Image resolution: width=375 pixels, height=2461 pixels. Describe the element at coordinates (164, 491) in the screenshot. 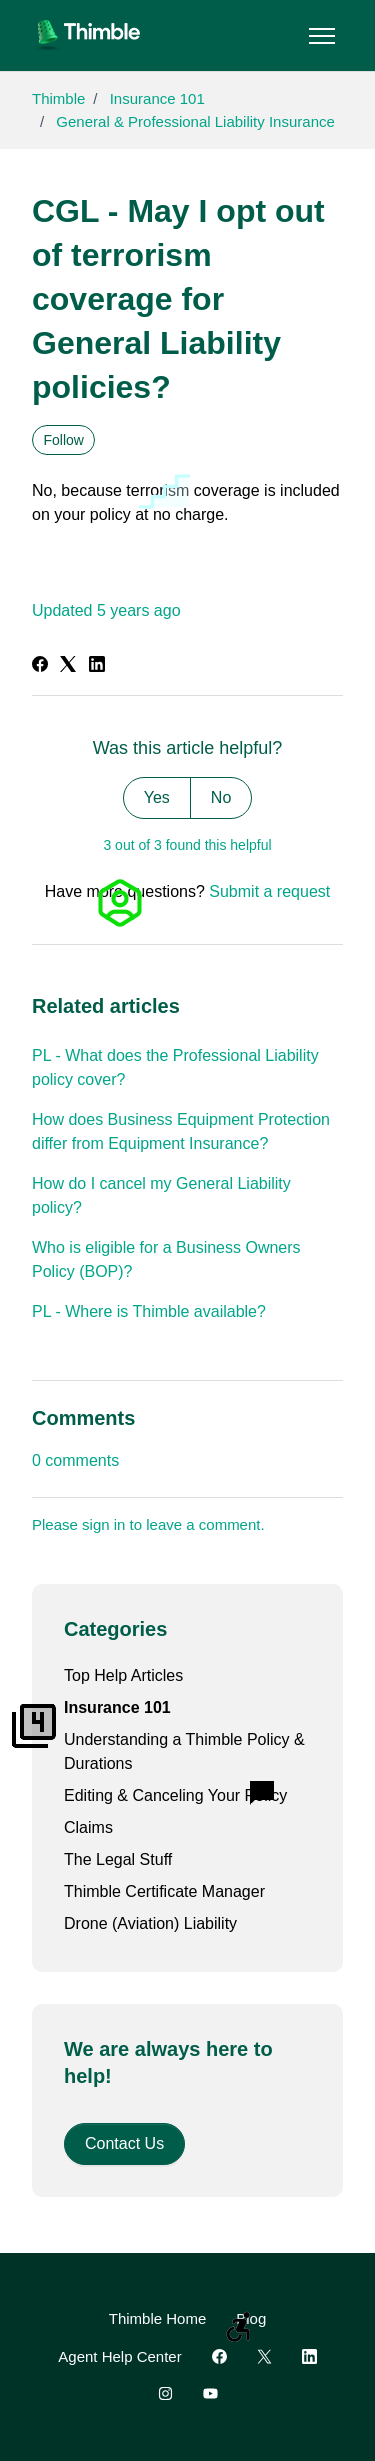

I see `view step count or fitness progress` at that location.